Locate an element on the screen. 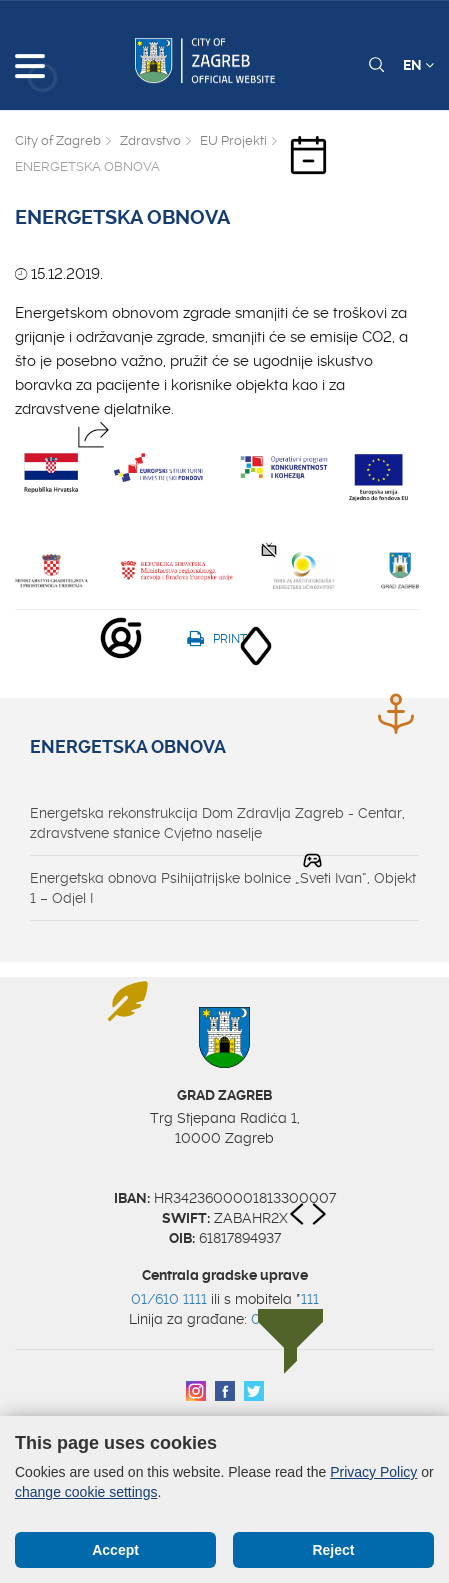 This screenshot has height=1583, width=449. anchor a floating element or panel in place is located at coordinates (396, 713).